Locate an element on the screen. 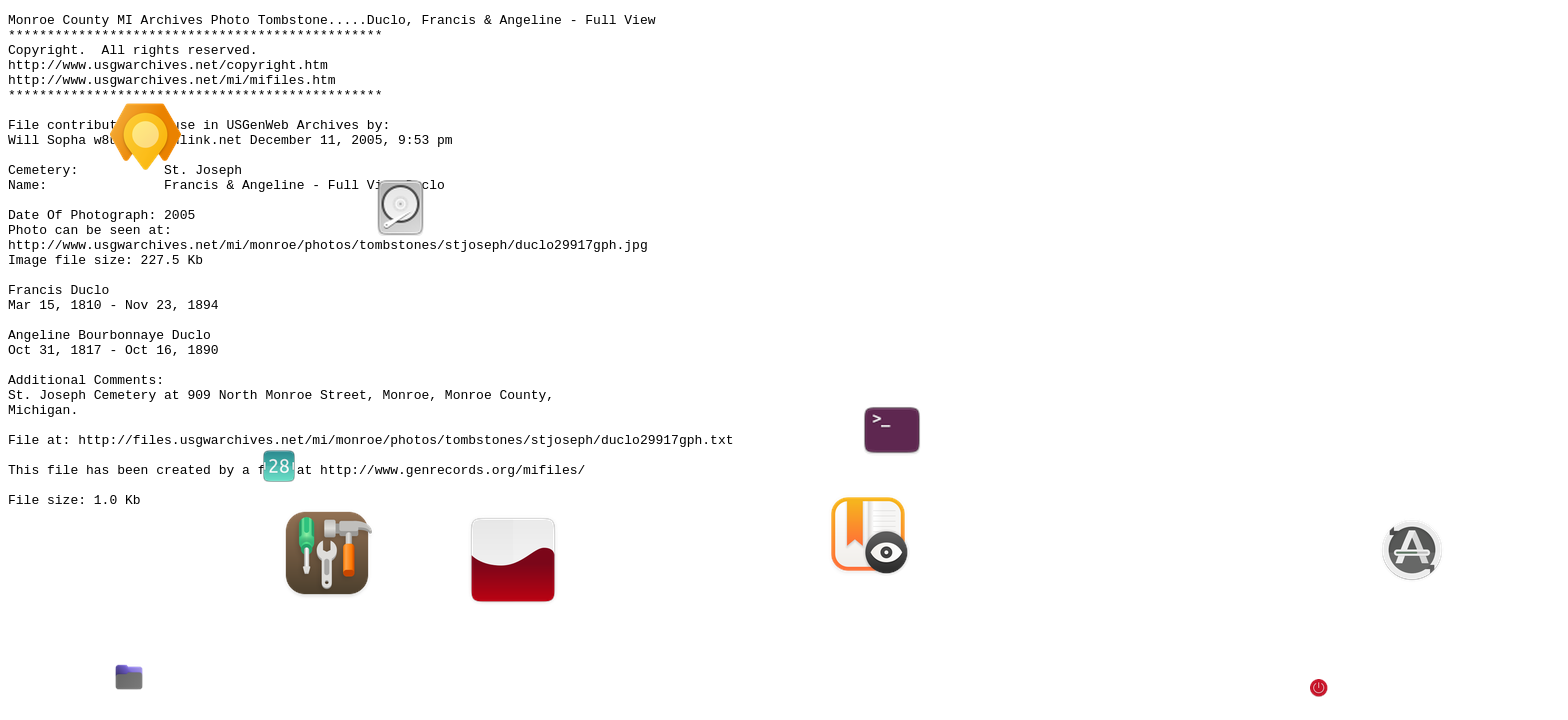  view contents of an open folder is located at coordinates (129, 677).